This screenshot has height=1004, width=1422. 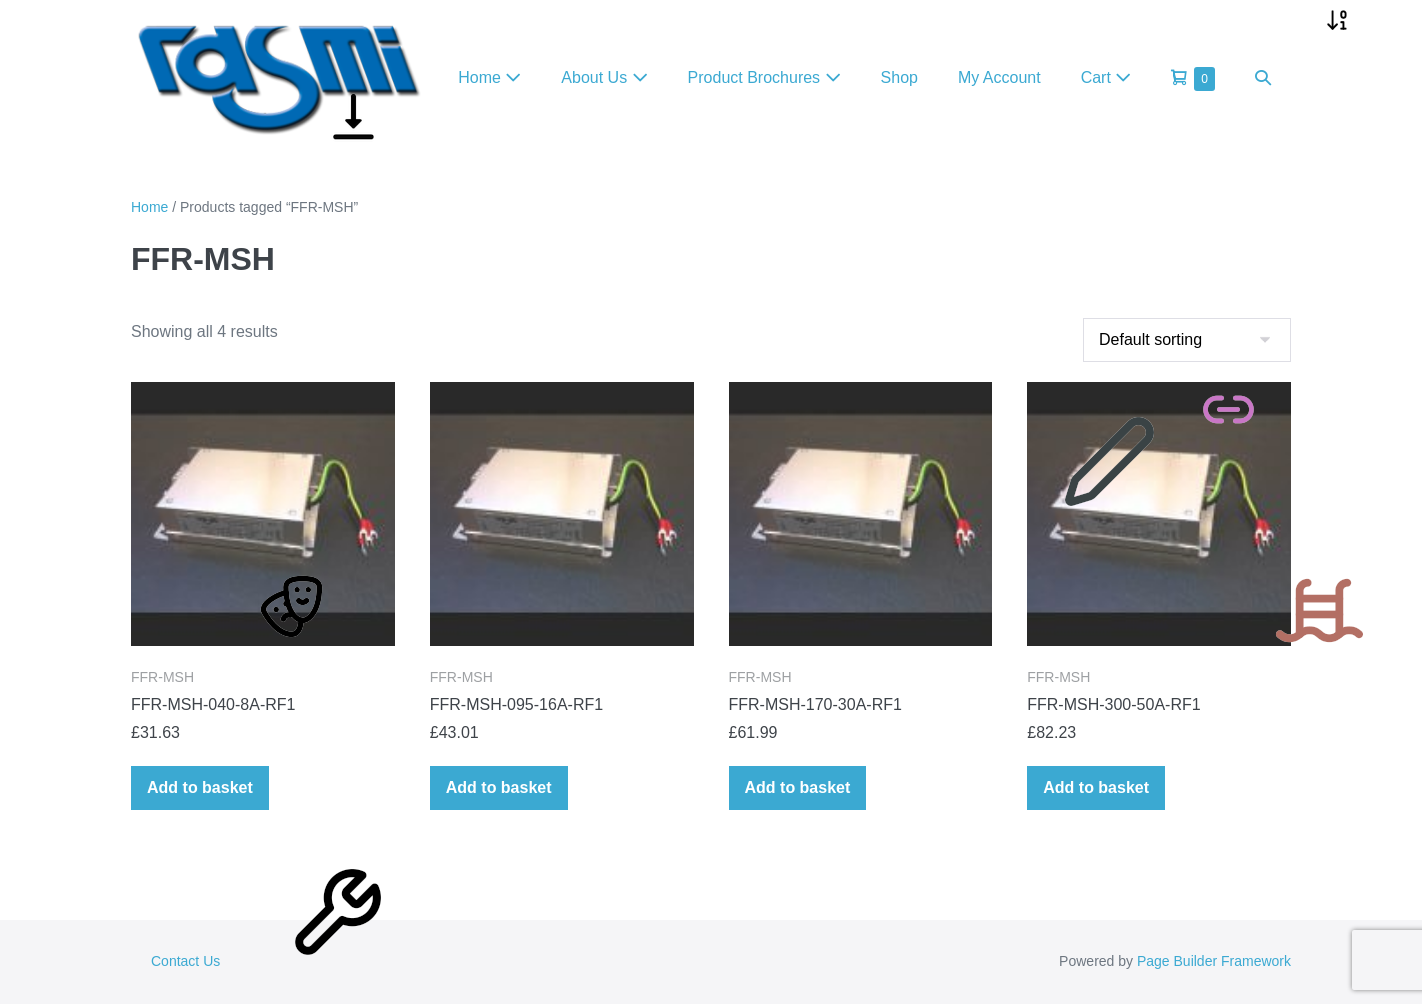 What do you see at coordinates (291, 606) in the screenshot?
I see `access theater or entertainment content` at bounding box center [291, 606].